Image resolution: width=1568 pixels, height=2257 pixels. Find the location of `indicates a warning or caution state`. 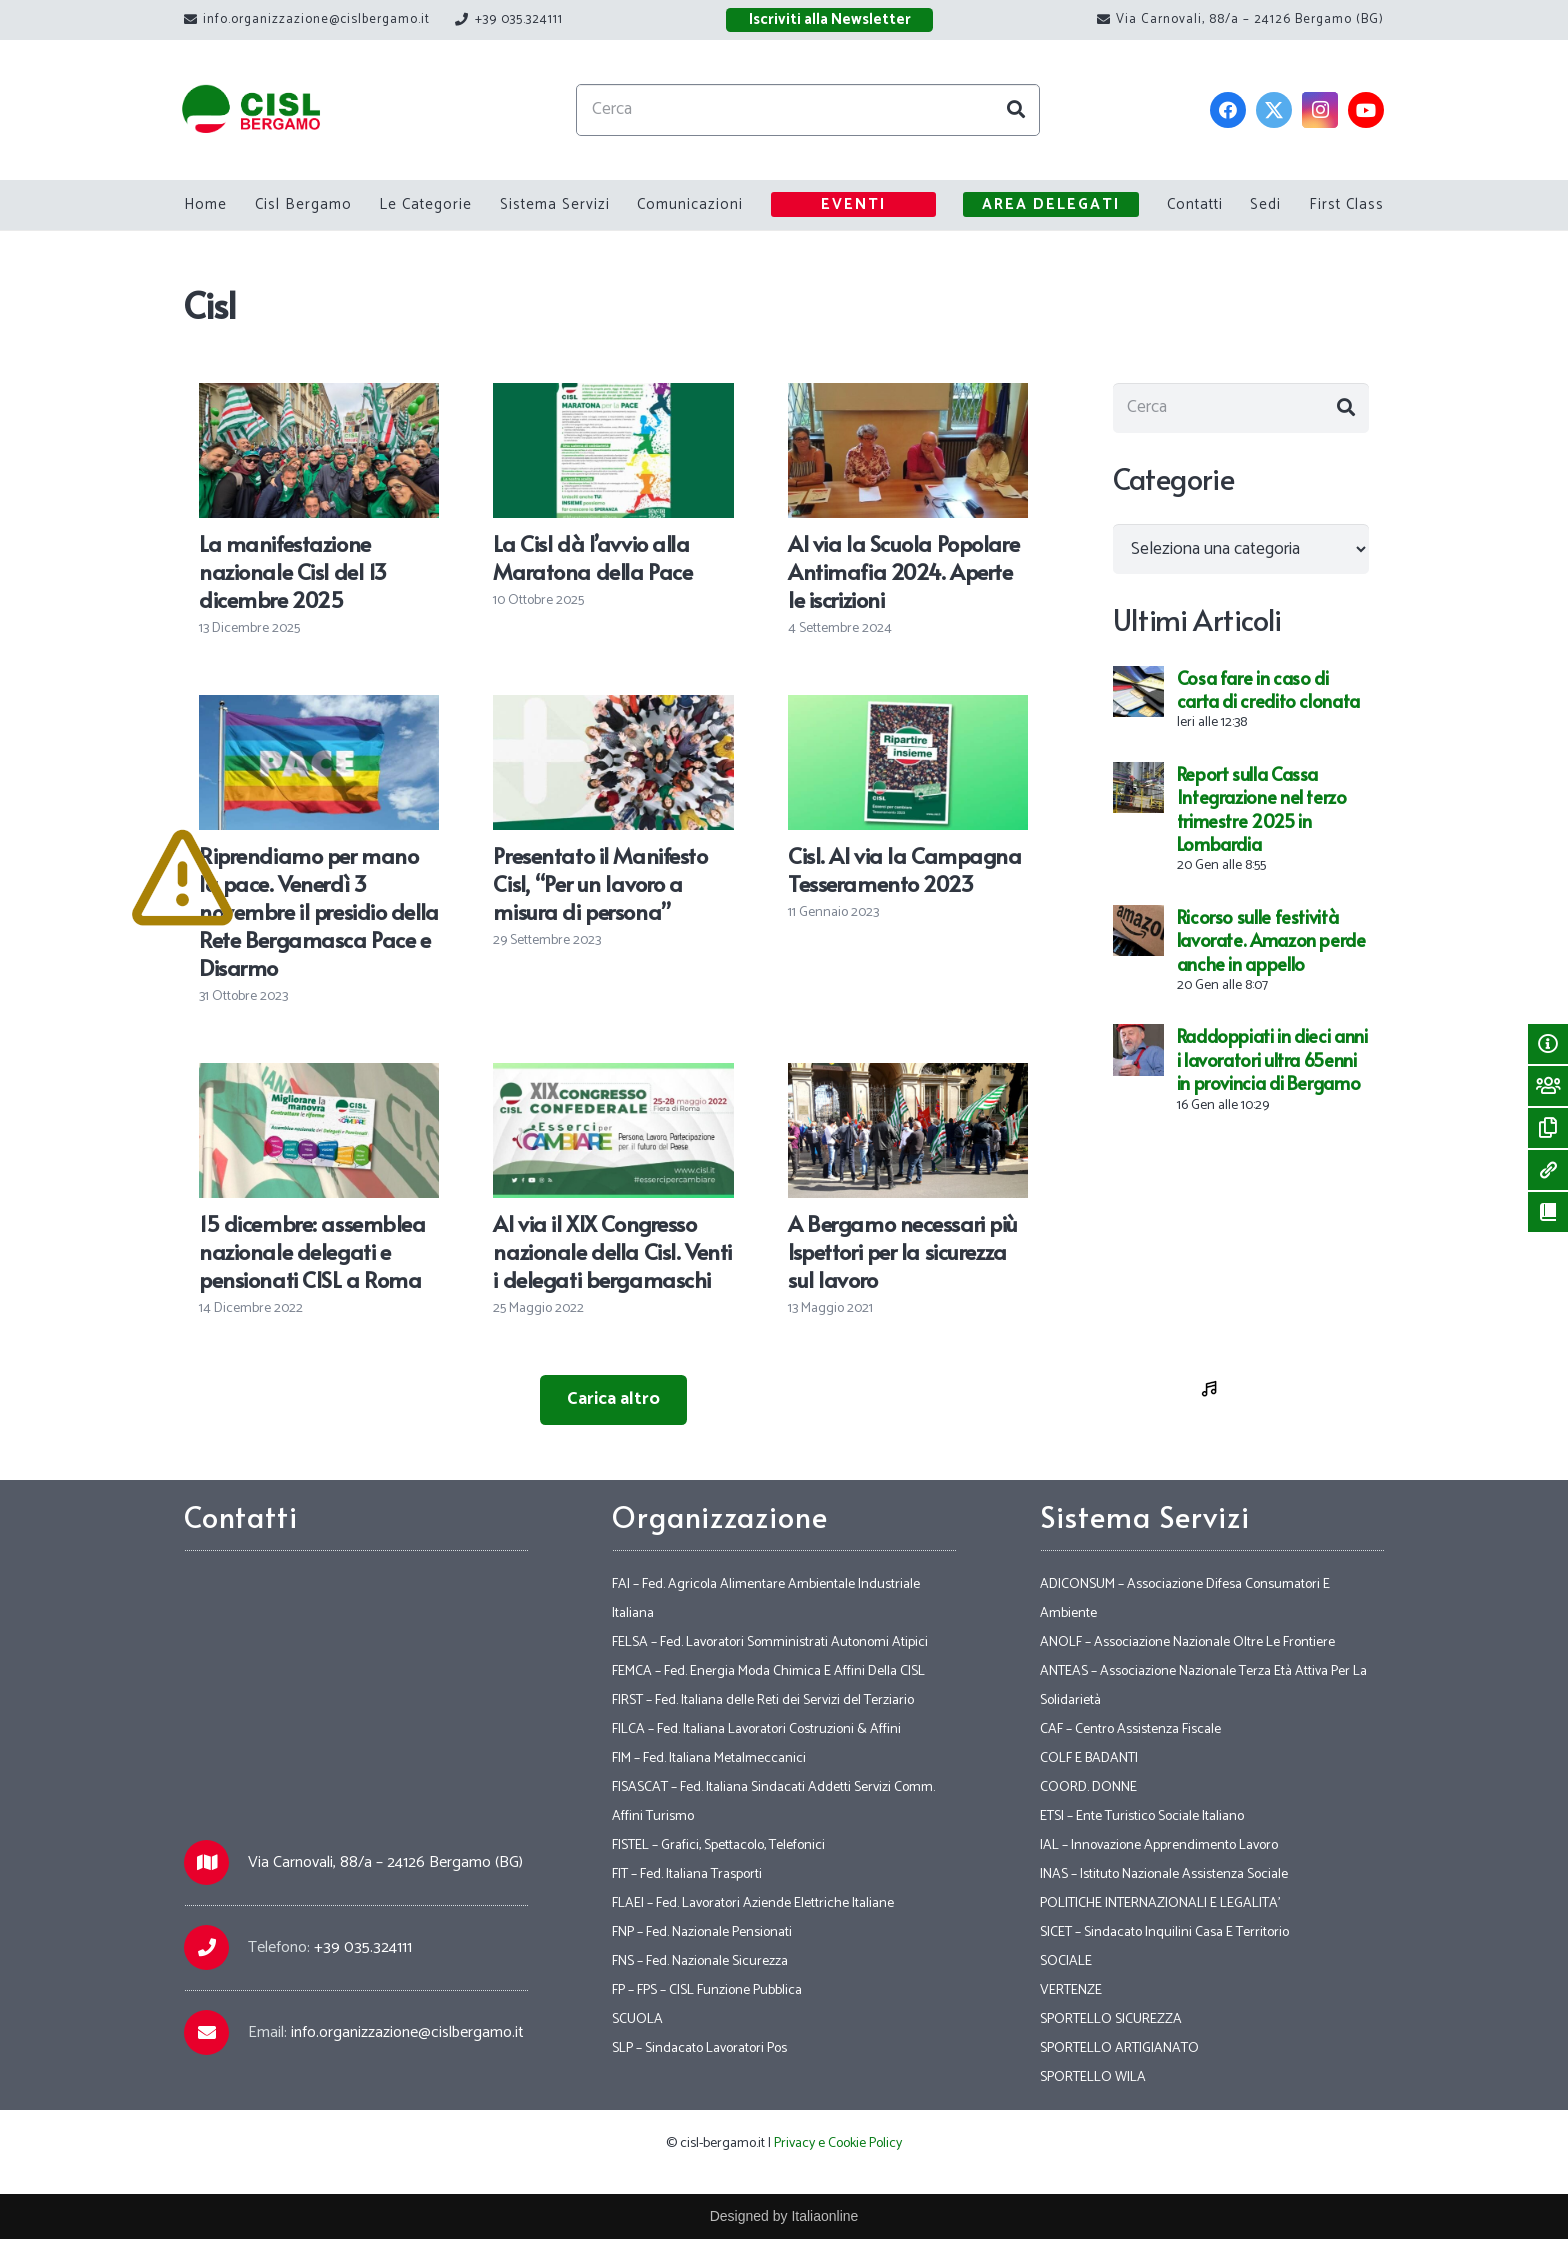

indicates a warning or caution state is located at coordinates (182, 880).